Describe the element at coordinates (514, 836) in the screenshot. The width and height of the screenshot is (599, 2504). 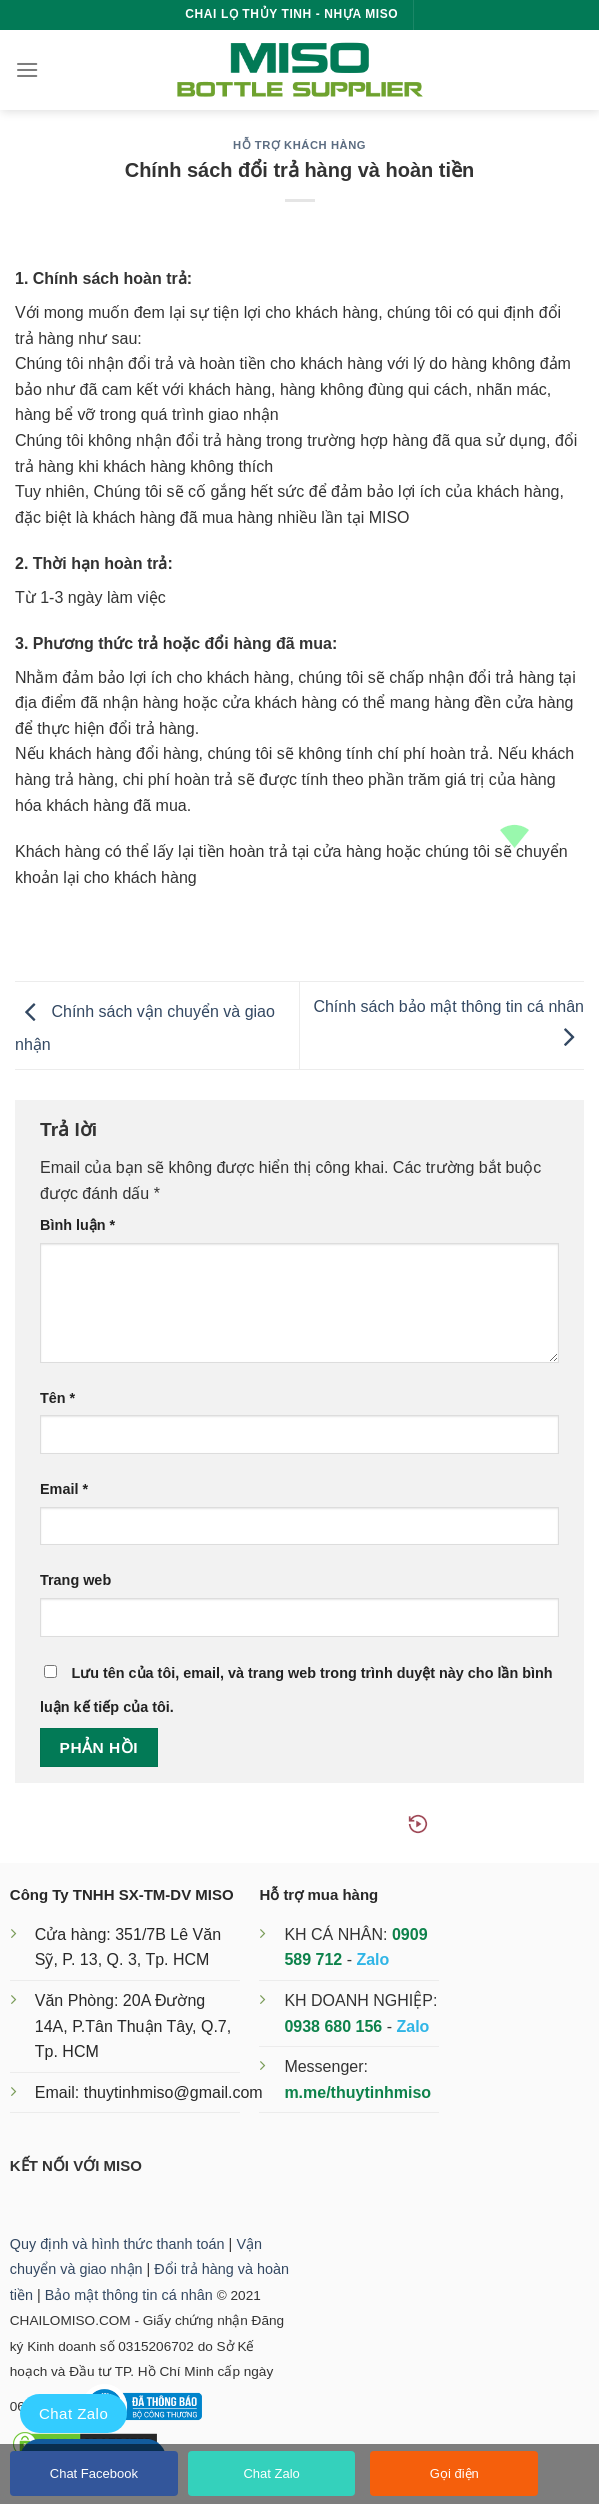
I see `indicates active wifi connection` at that location.